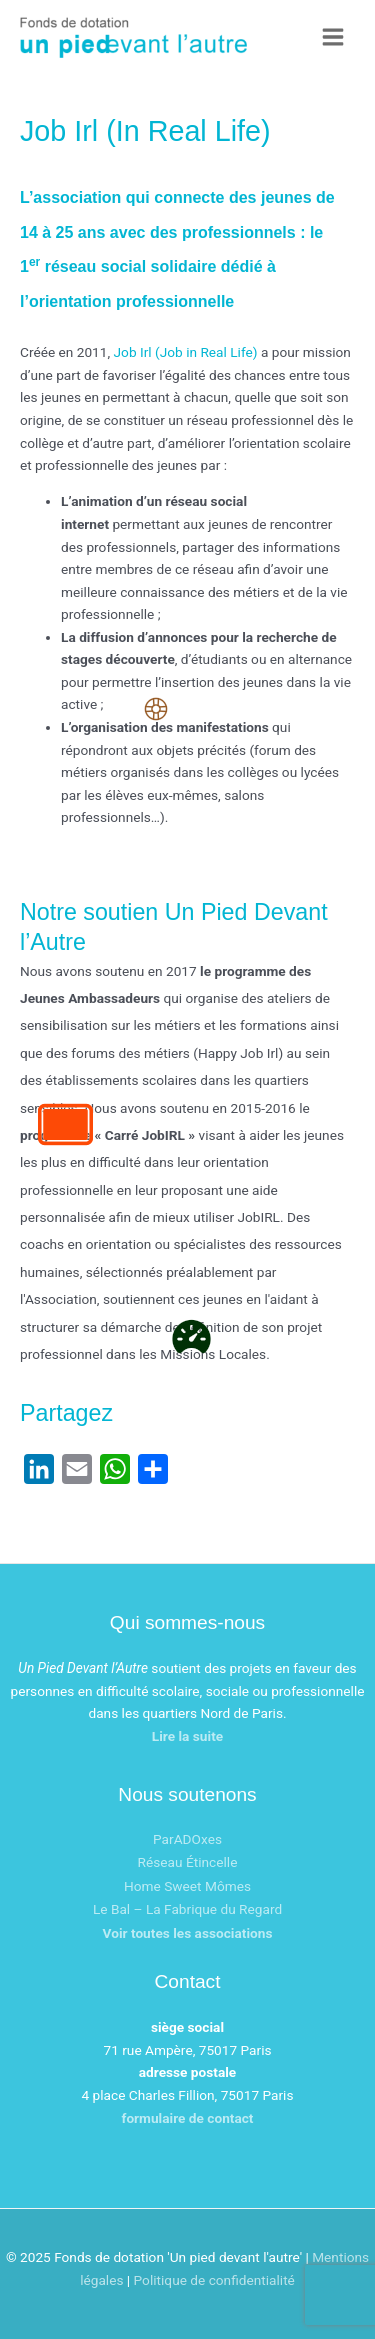 The height and width of the screenshot is (2339, 375). Describe the element at coordinates (65, 1124) in the screenshot. I see `switch to landscape orientation` at that location.